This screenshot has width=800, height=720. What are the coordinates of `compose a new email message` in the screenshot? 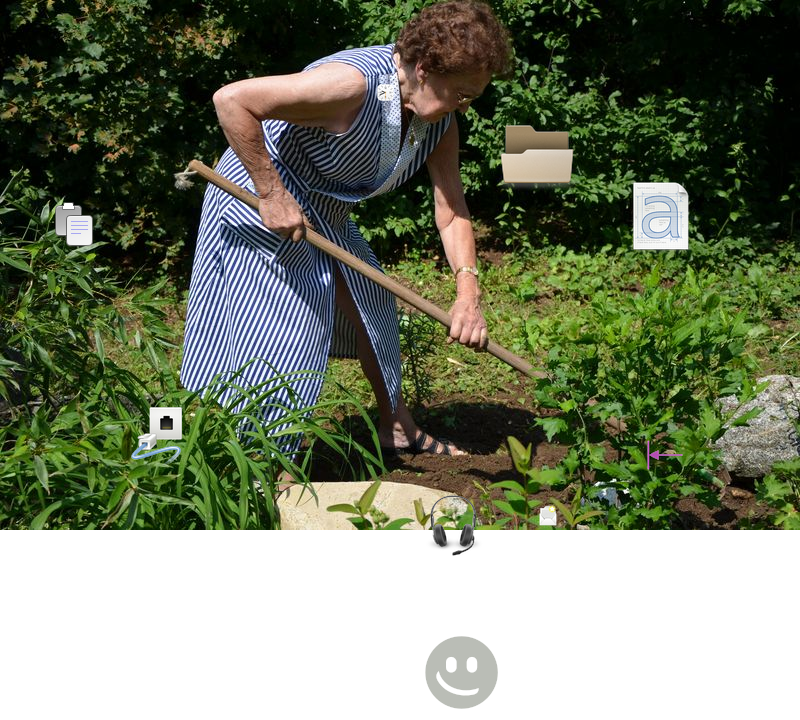 It's located at (548, 516).